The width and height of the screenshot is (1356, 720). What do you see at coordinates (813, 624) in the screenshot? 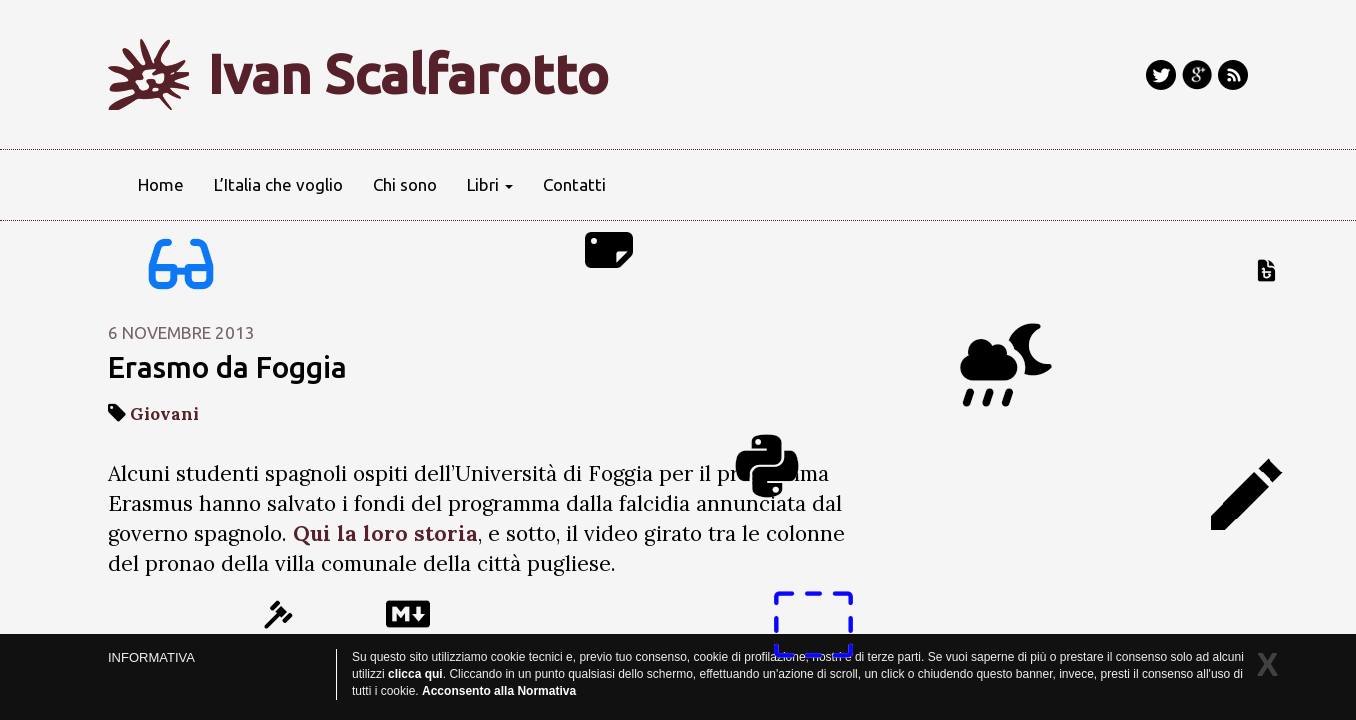
I see `select or define a region` at bounding box center [813, 624].